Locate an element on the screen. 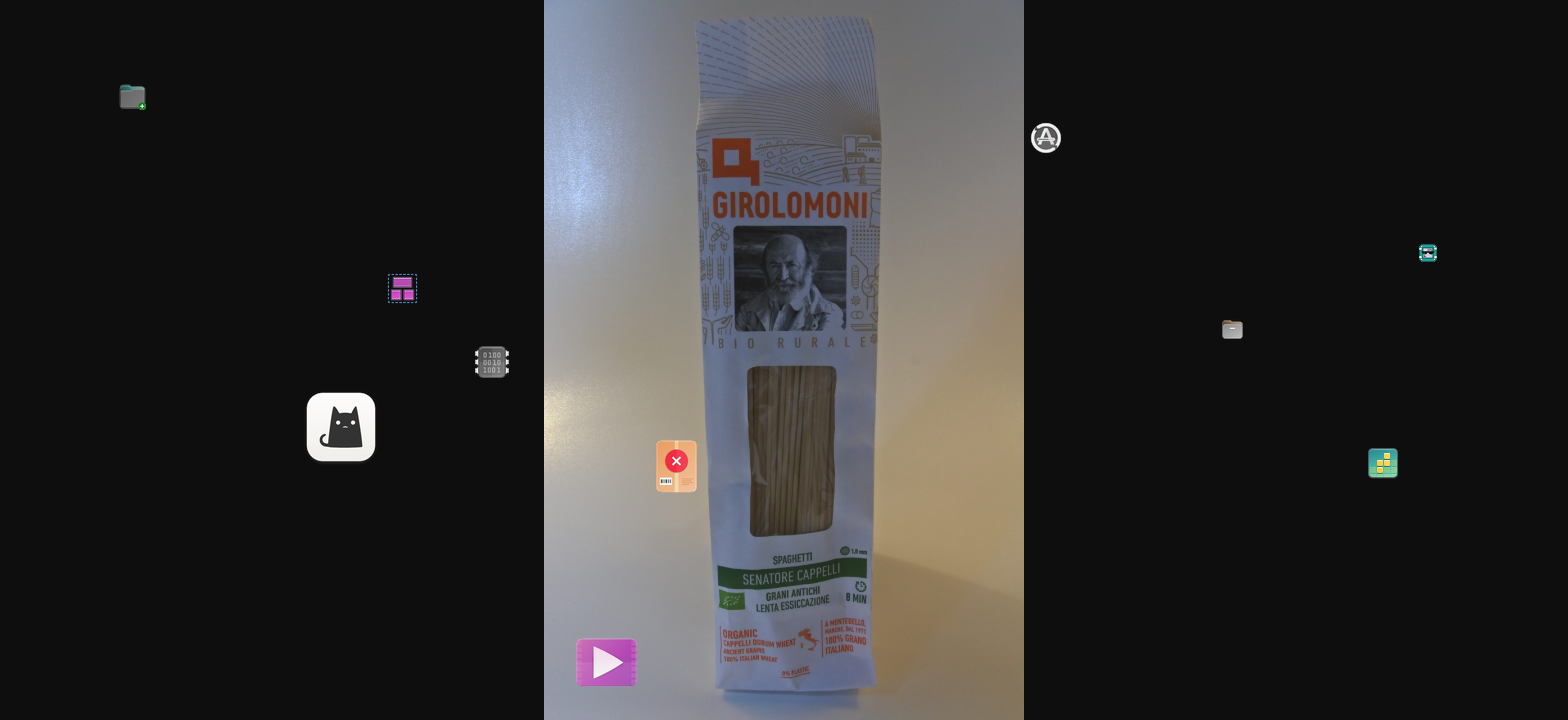 This screenshot has height=720, width=1568. open the file manager application is located at coordinates (1232, 329).